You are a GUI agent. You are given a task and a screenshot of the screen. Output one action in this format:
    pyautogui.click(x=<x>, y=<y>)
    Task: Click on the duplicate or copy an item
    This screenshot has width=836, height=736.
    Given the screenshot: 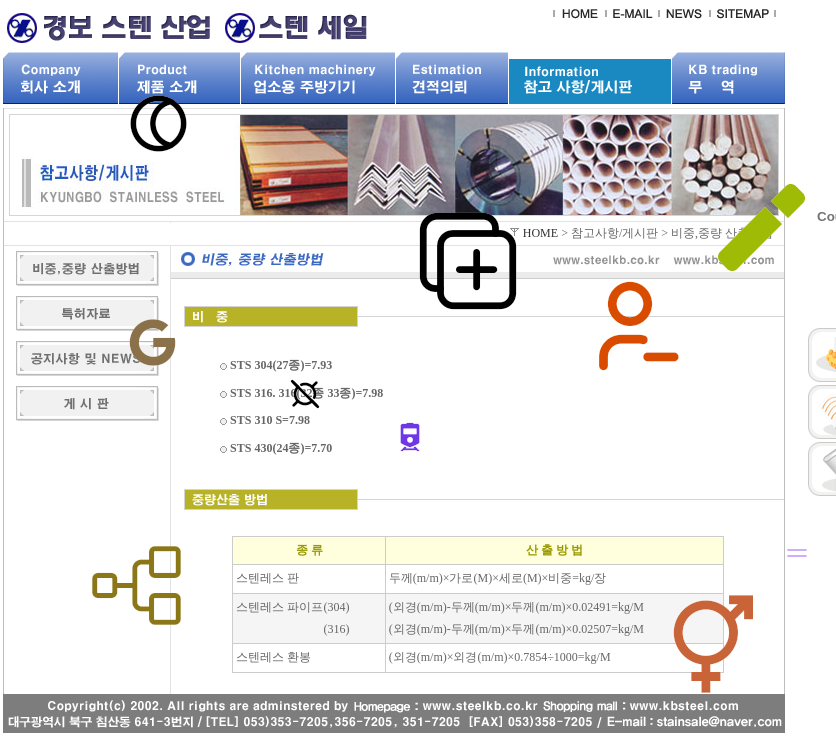 What is the action you would take?
    pyautogui.click(x=468, y=261)
    